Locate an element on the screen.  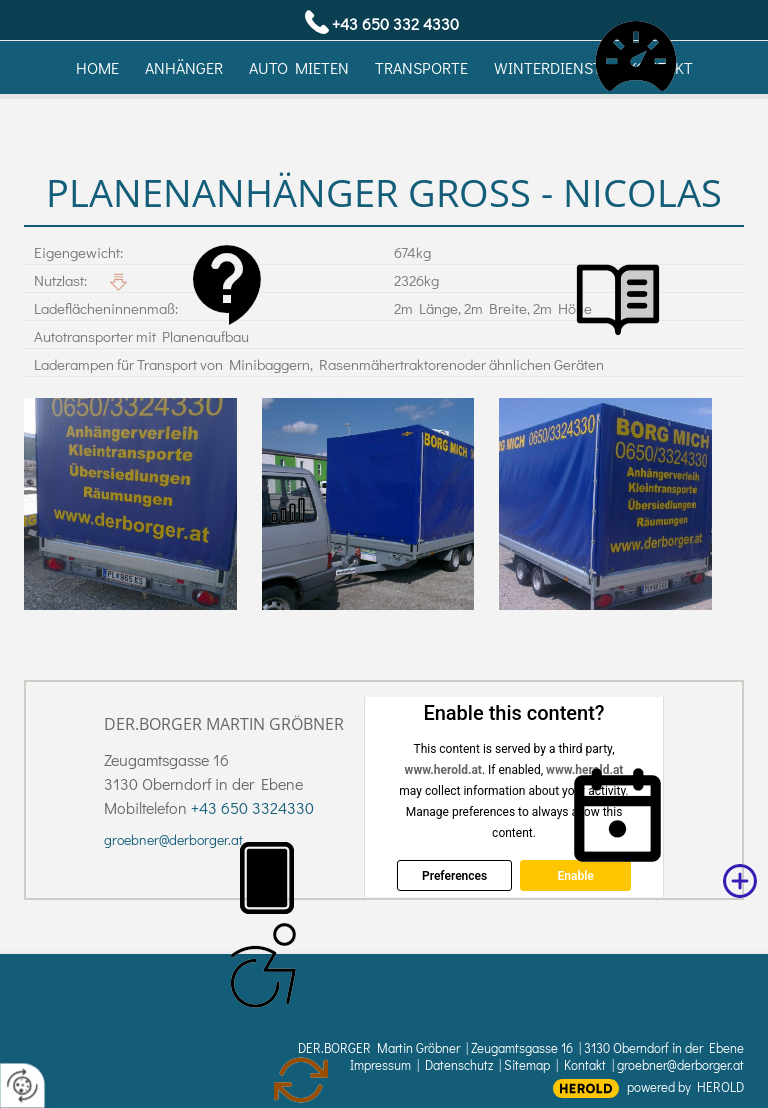
refresh or reload content is located at coordinates (301, 1080).